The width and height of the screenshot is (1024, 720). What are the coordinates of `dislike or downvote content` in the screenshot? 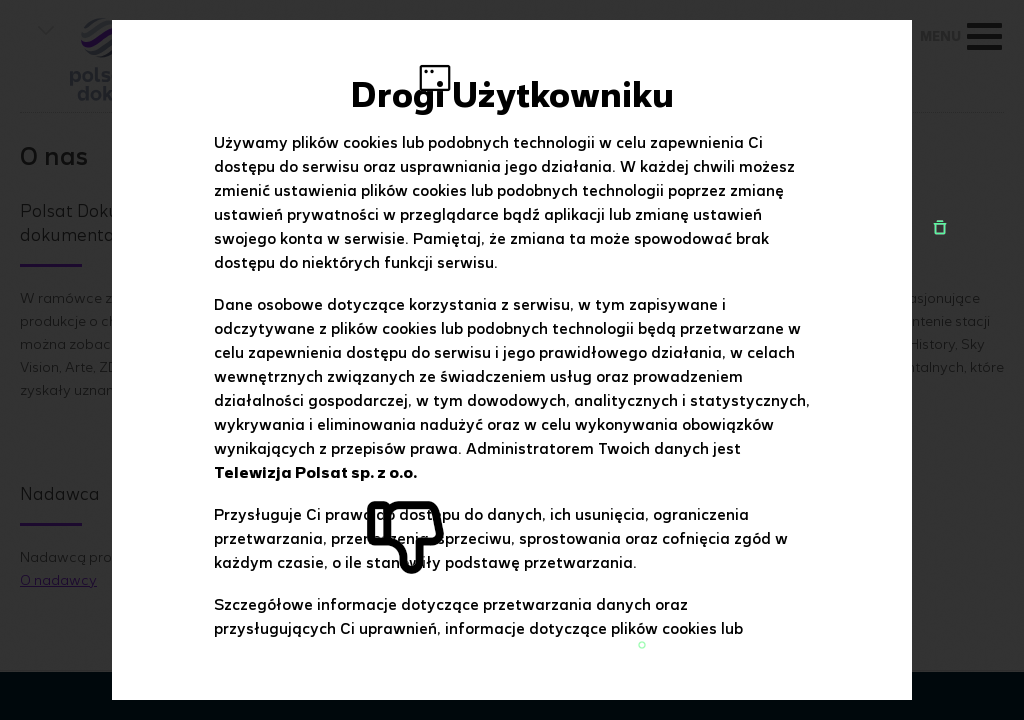 It's located at (407, 537).